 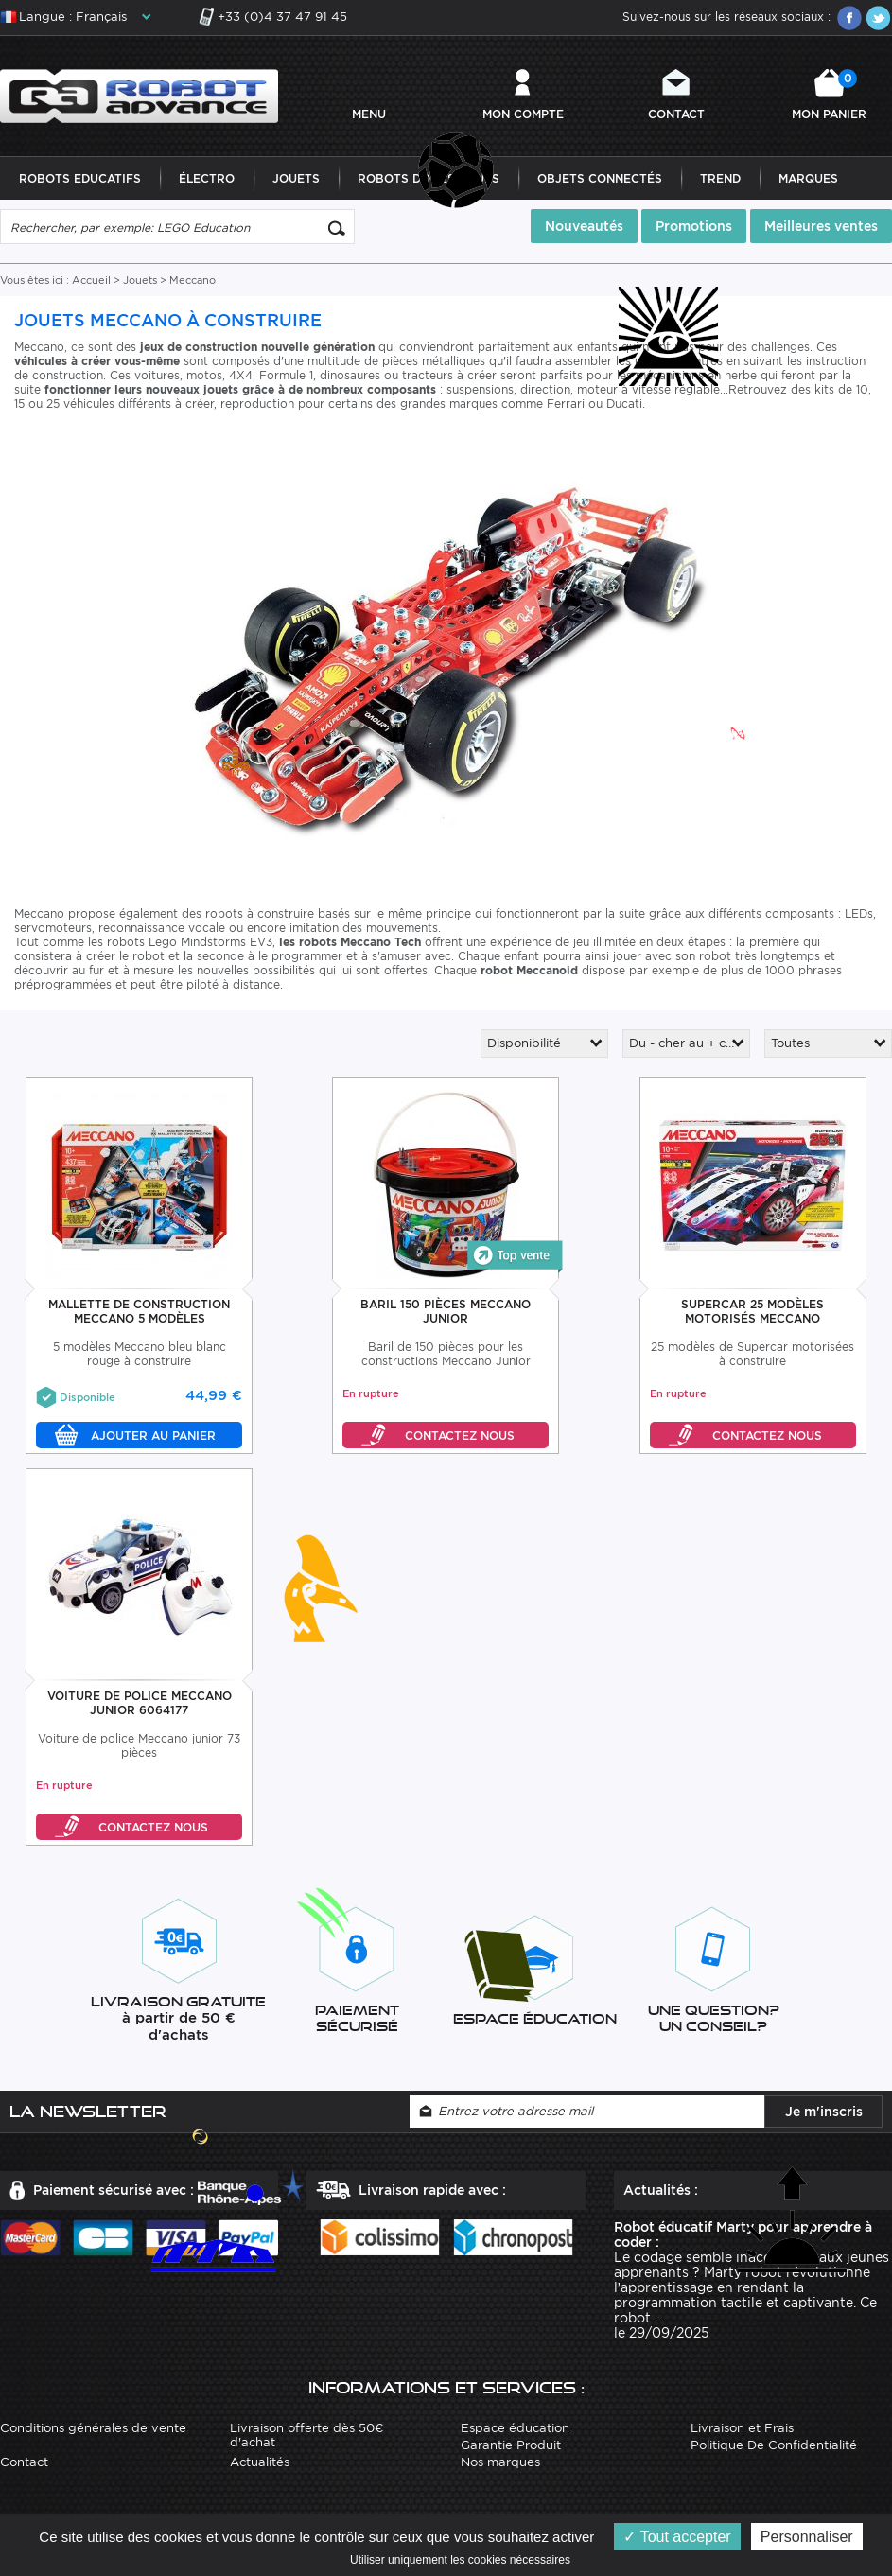 What do you see at coordinates (213, 2234) in the screenshot?
I see `uluru landmark or australian destination` at bounding box center [213, 2234].